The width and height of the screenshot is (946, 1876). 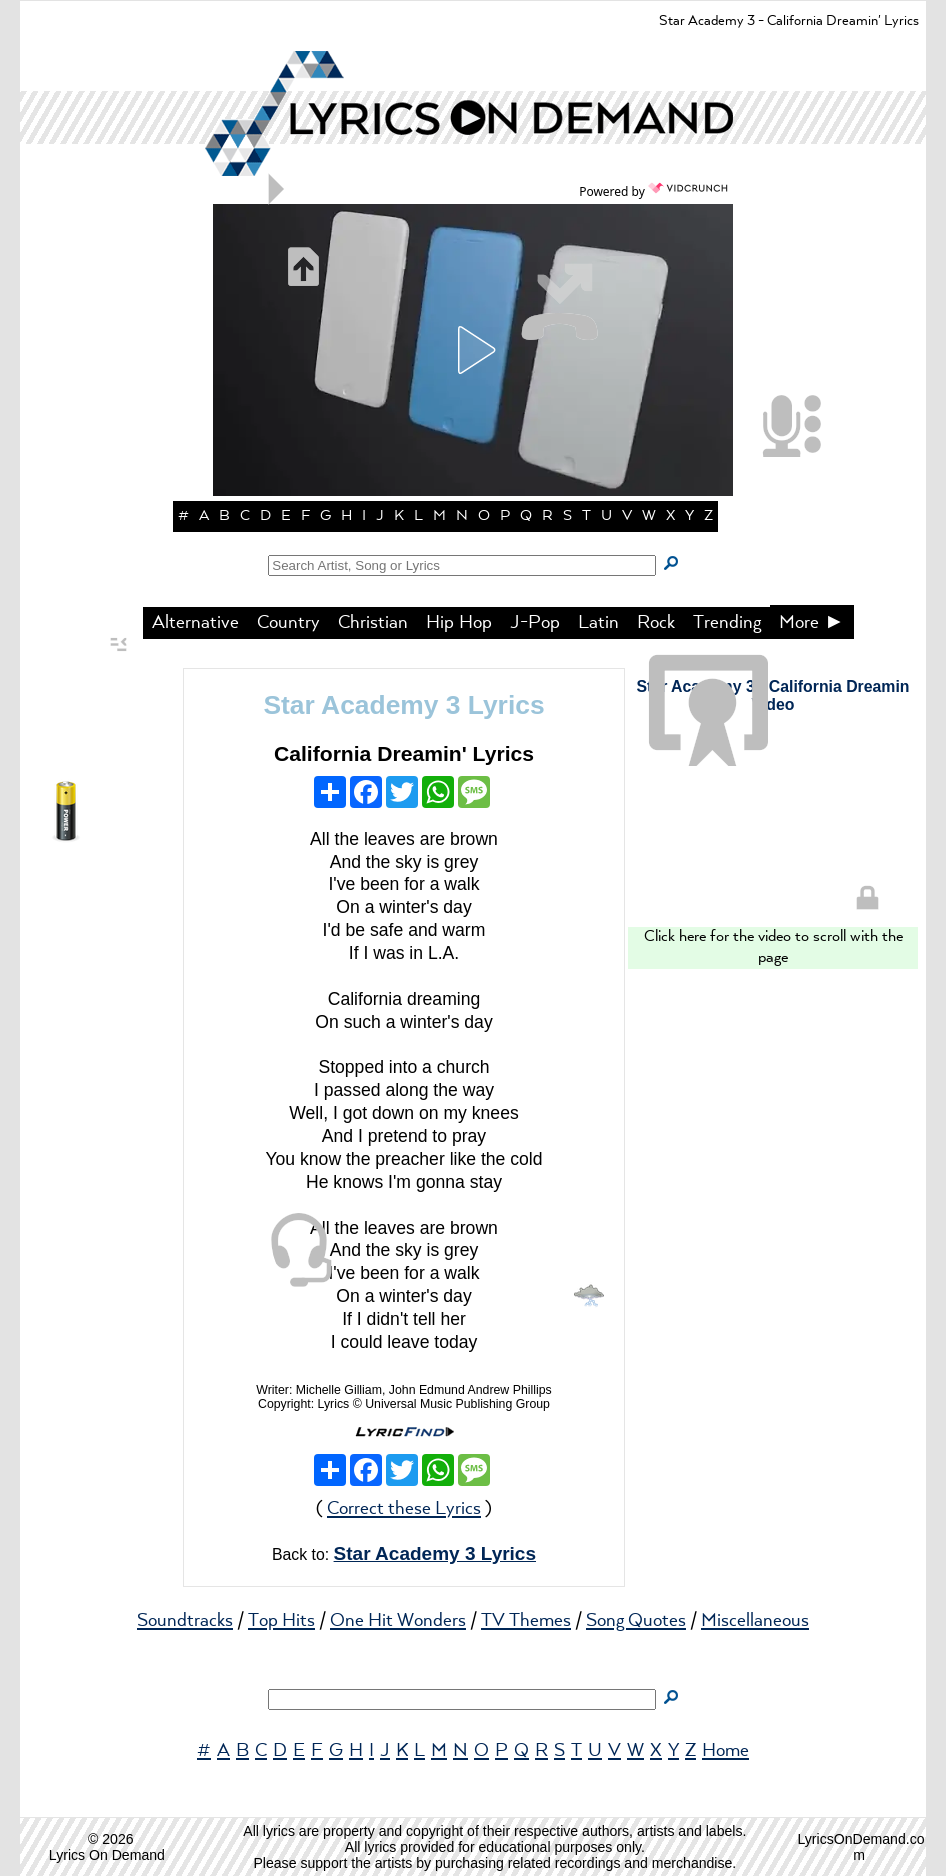 I want to click on indicates stormy weather conditions, so click(x=589, y=1294).